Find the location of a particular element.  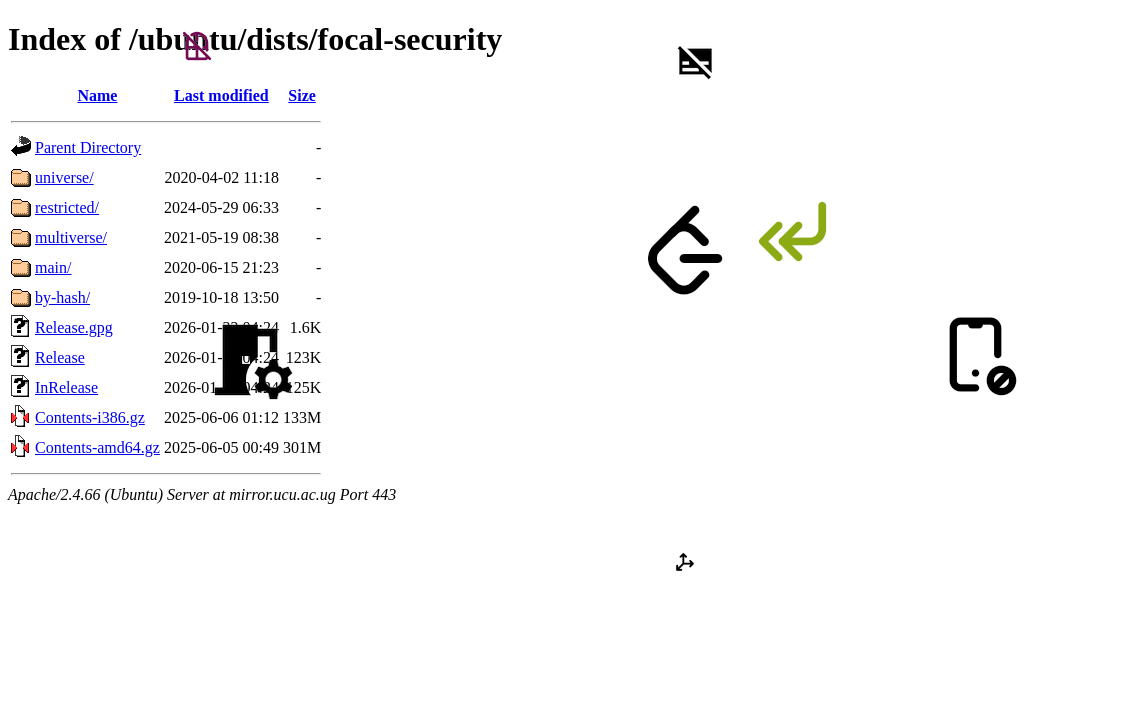

reply all to a message or email is located at coordinates (794, 233).